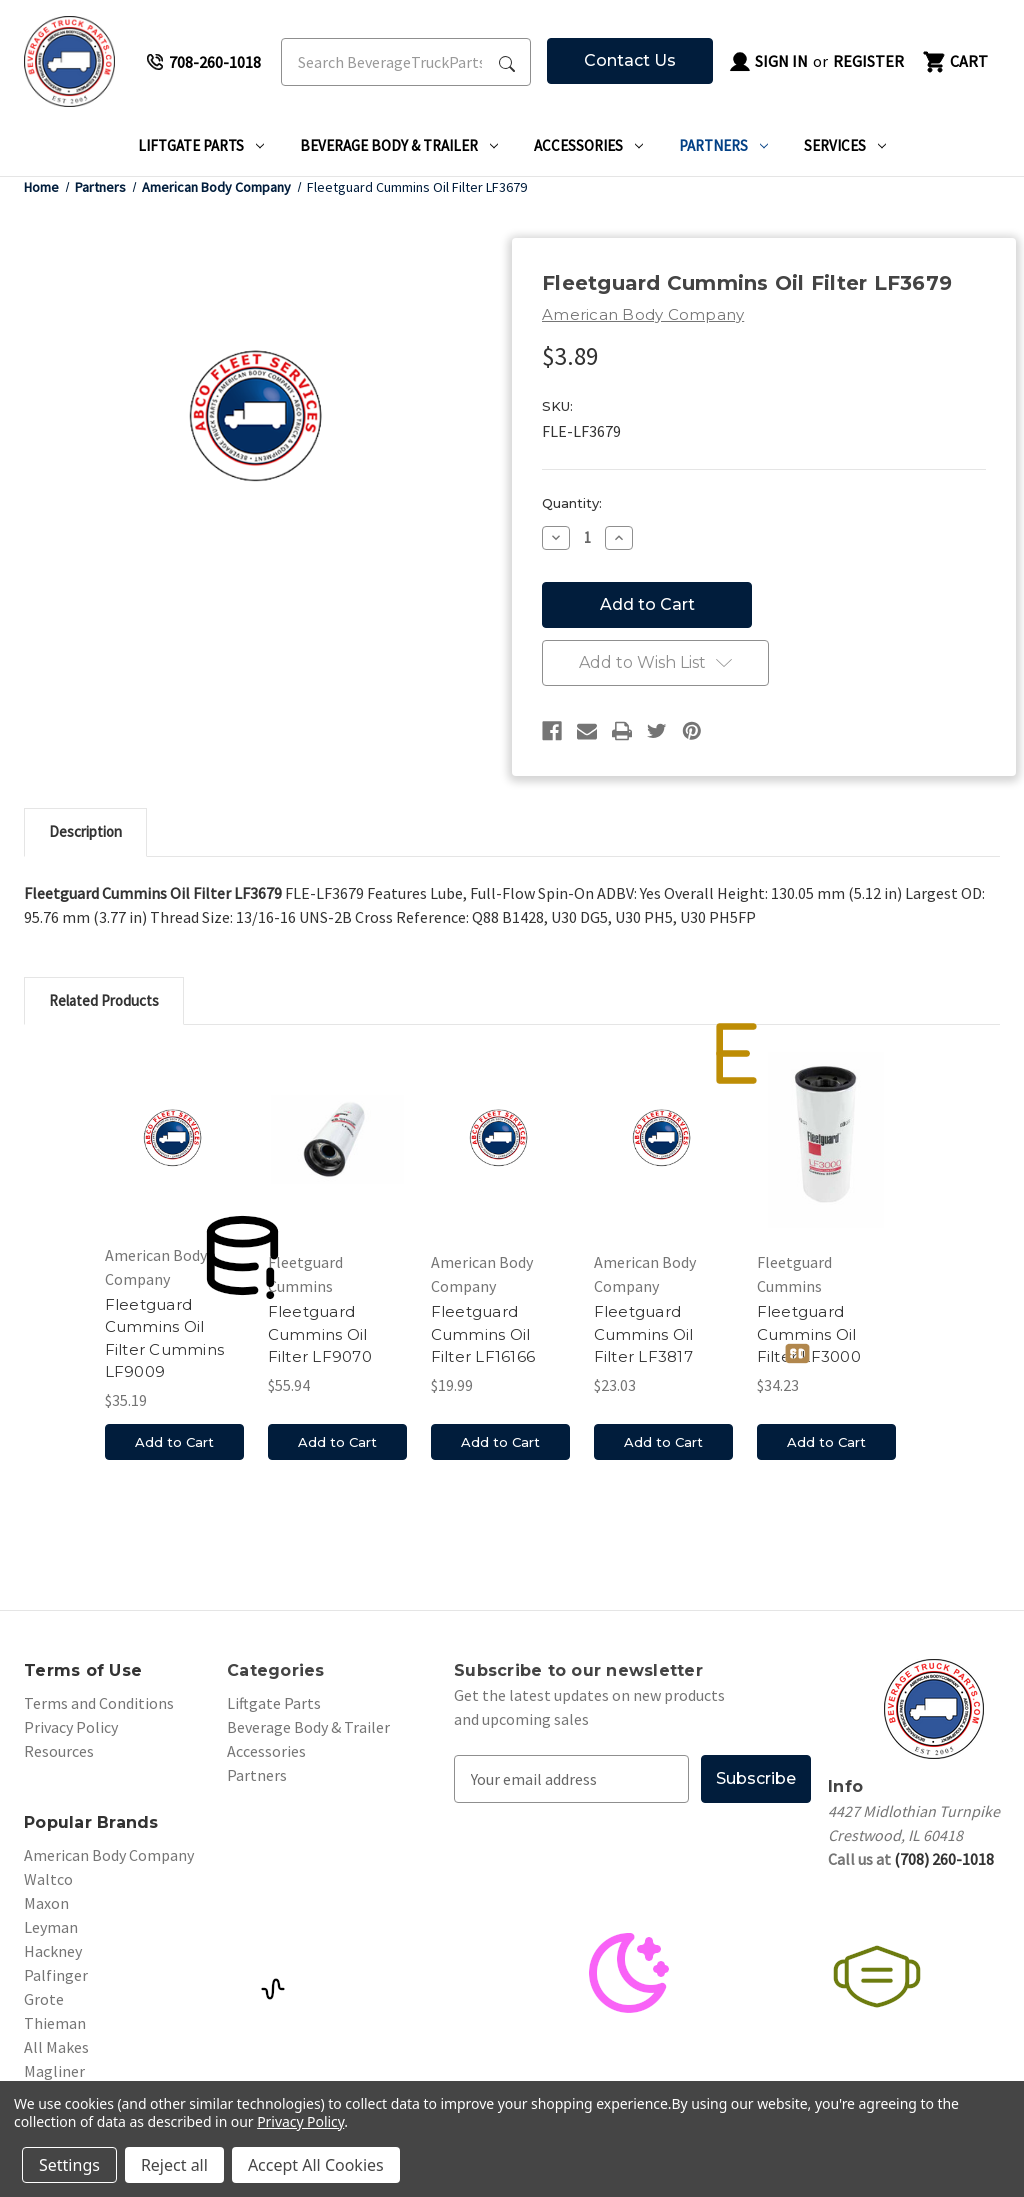  Describe the element at coordinates (877, 1978) in the screenshot. I see `indicates face mask required or health safety guidelines` at that location.